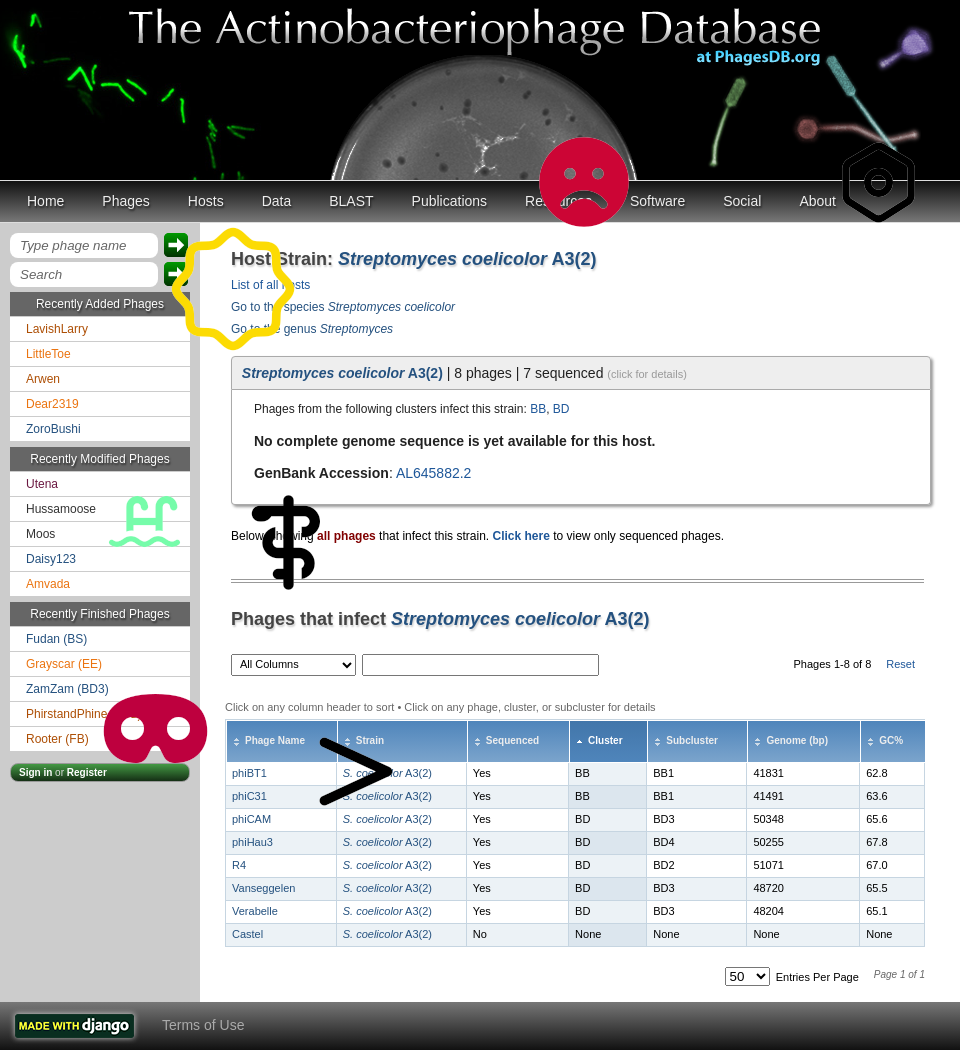  Describe the element at coordinates (233, 289) in the screenshot. I see `indicates a verified or certified status` at that location.